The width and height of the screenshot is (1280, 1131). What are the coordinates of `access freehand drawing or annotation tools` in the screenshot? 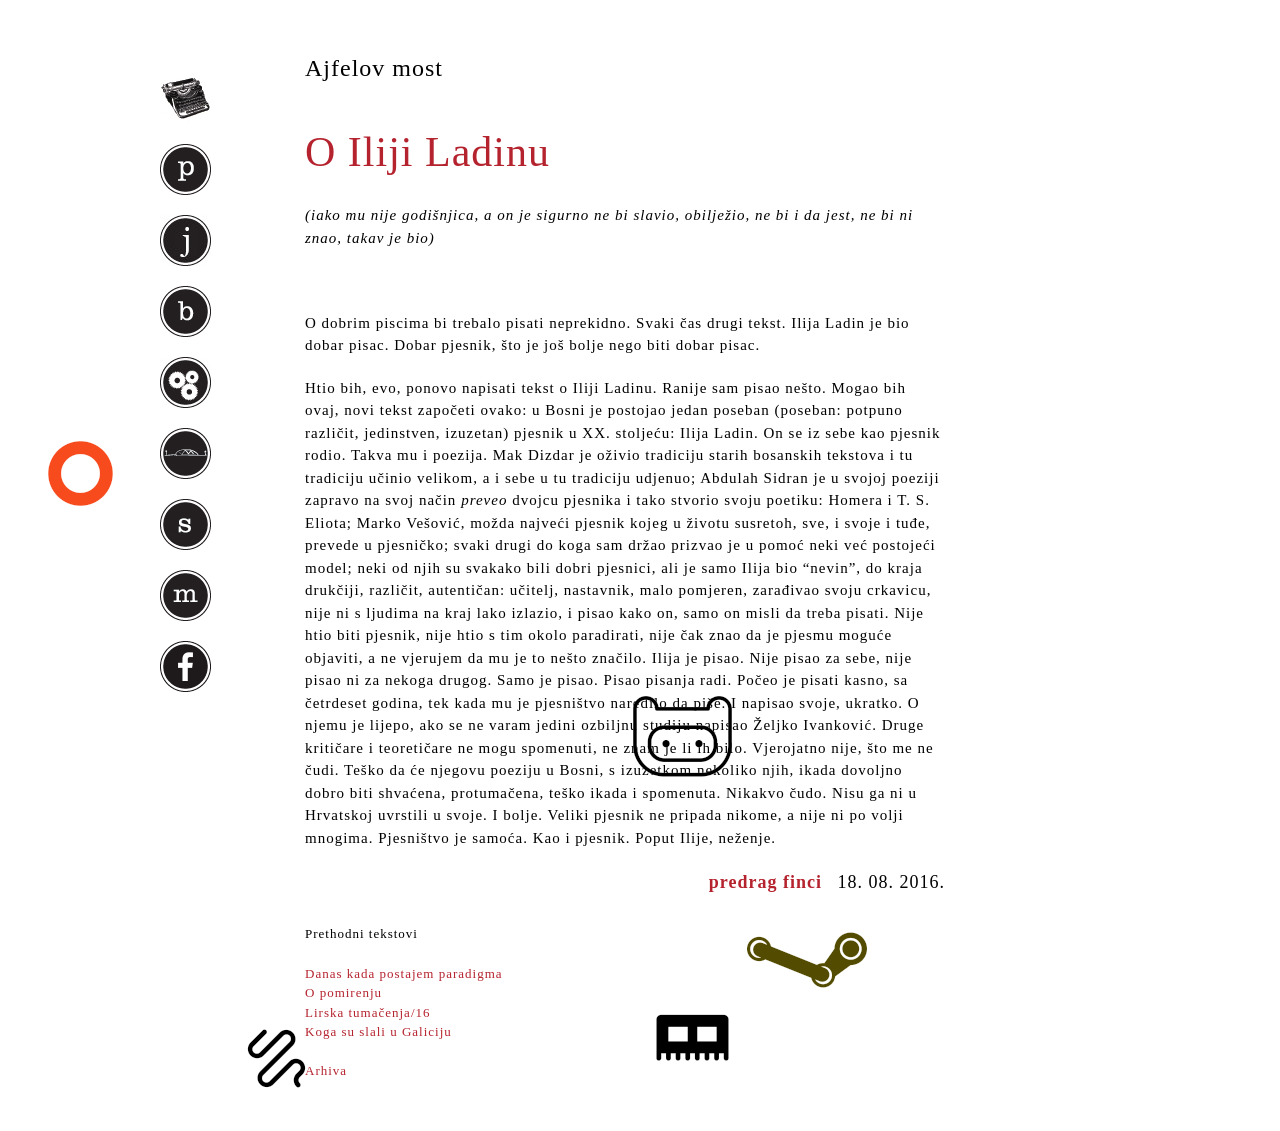 It's located at (276, 1058).